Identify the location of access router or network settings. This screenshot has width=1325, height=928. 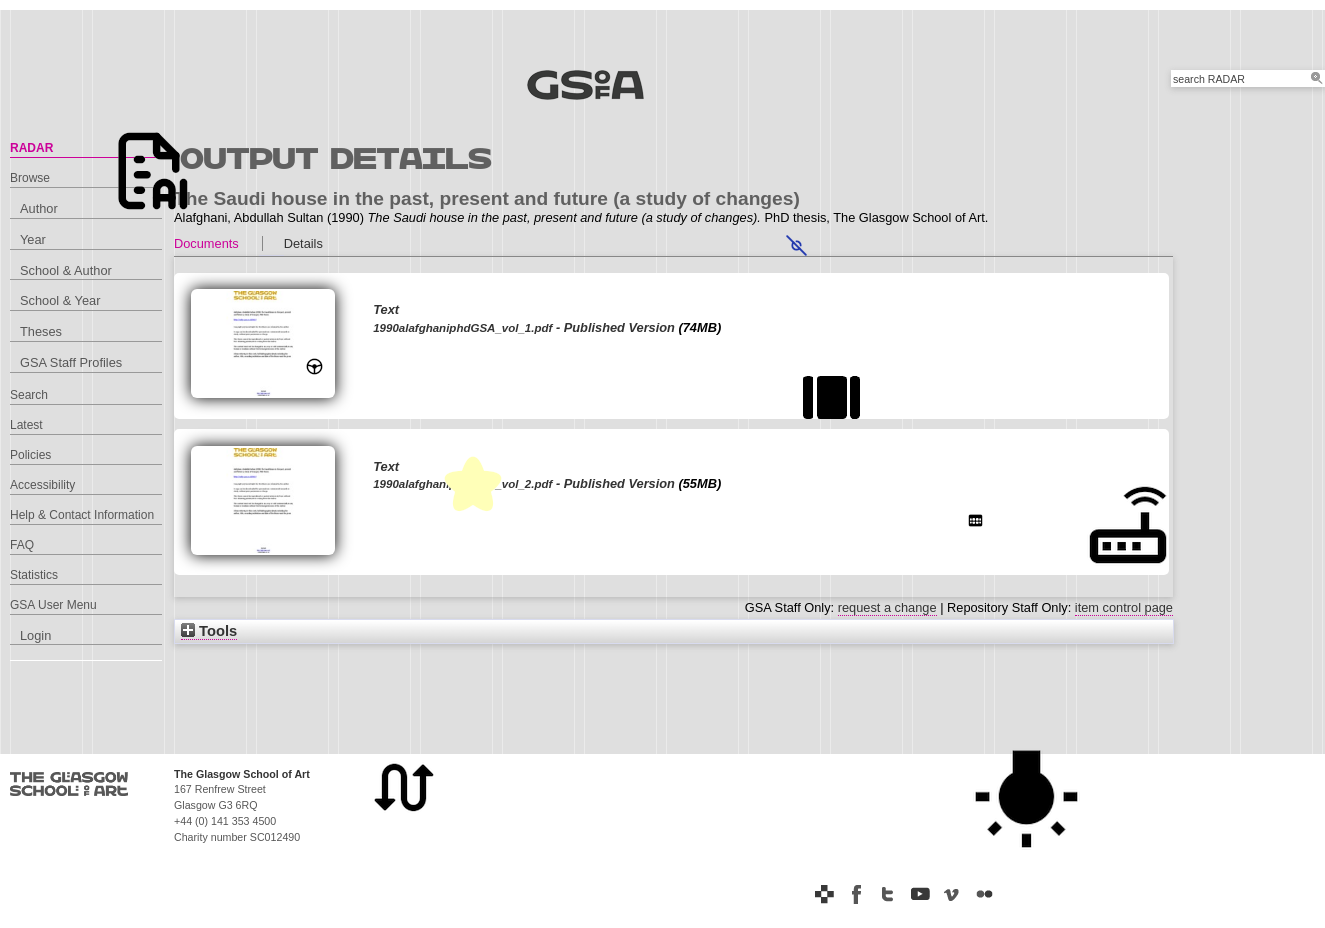
(1128, 525).